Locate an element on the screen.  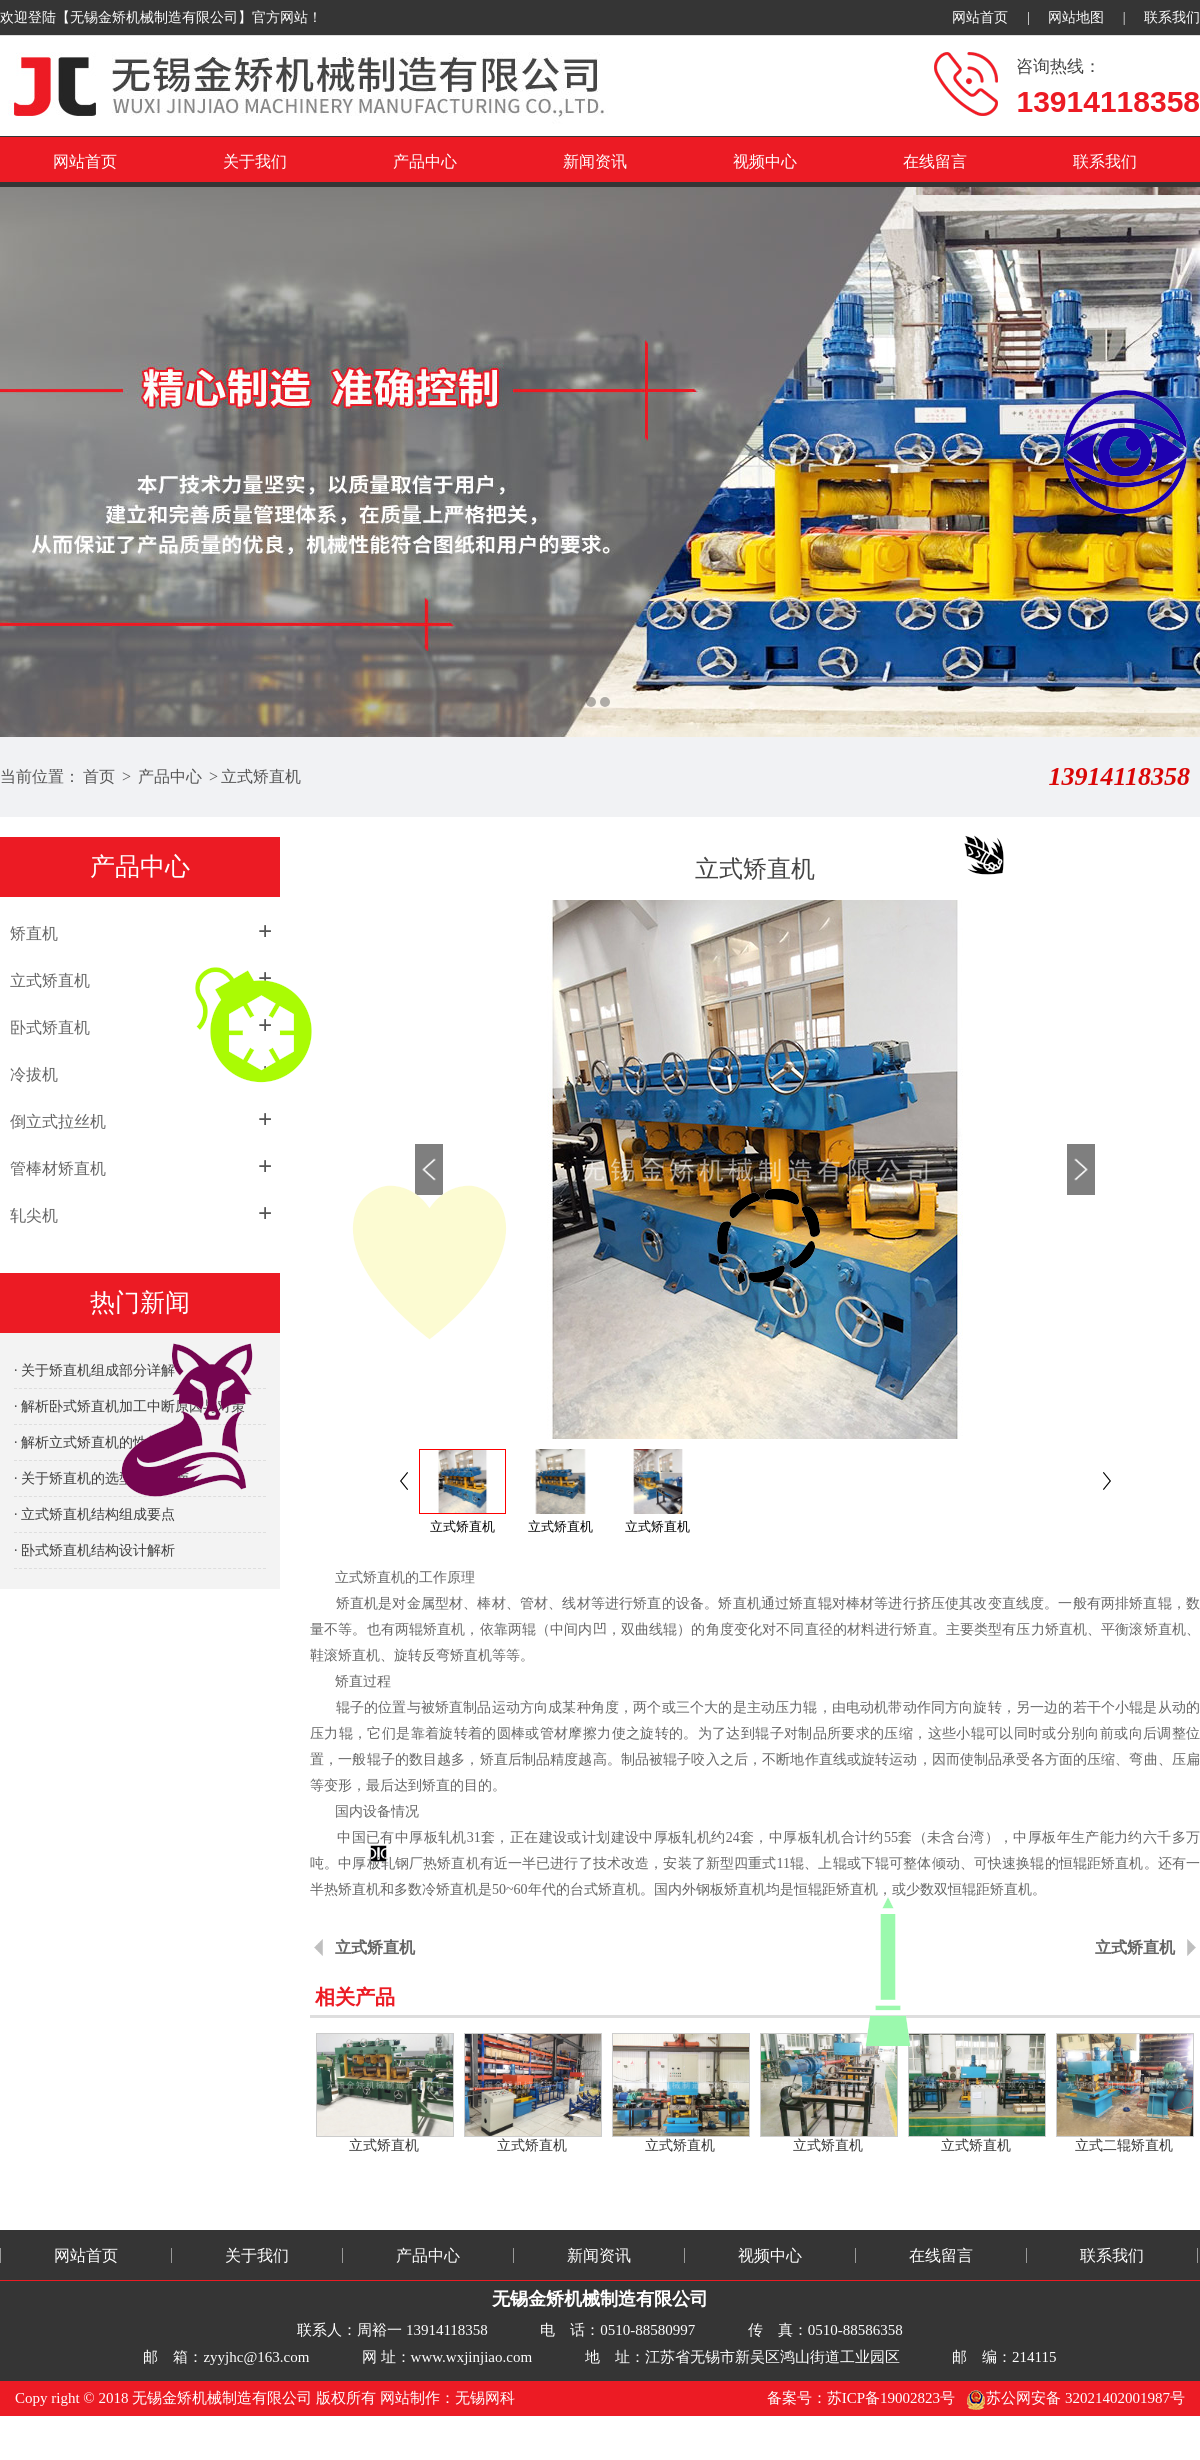
add to favorites is located at coordinates (429, 1262).